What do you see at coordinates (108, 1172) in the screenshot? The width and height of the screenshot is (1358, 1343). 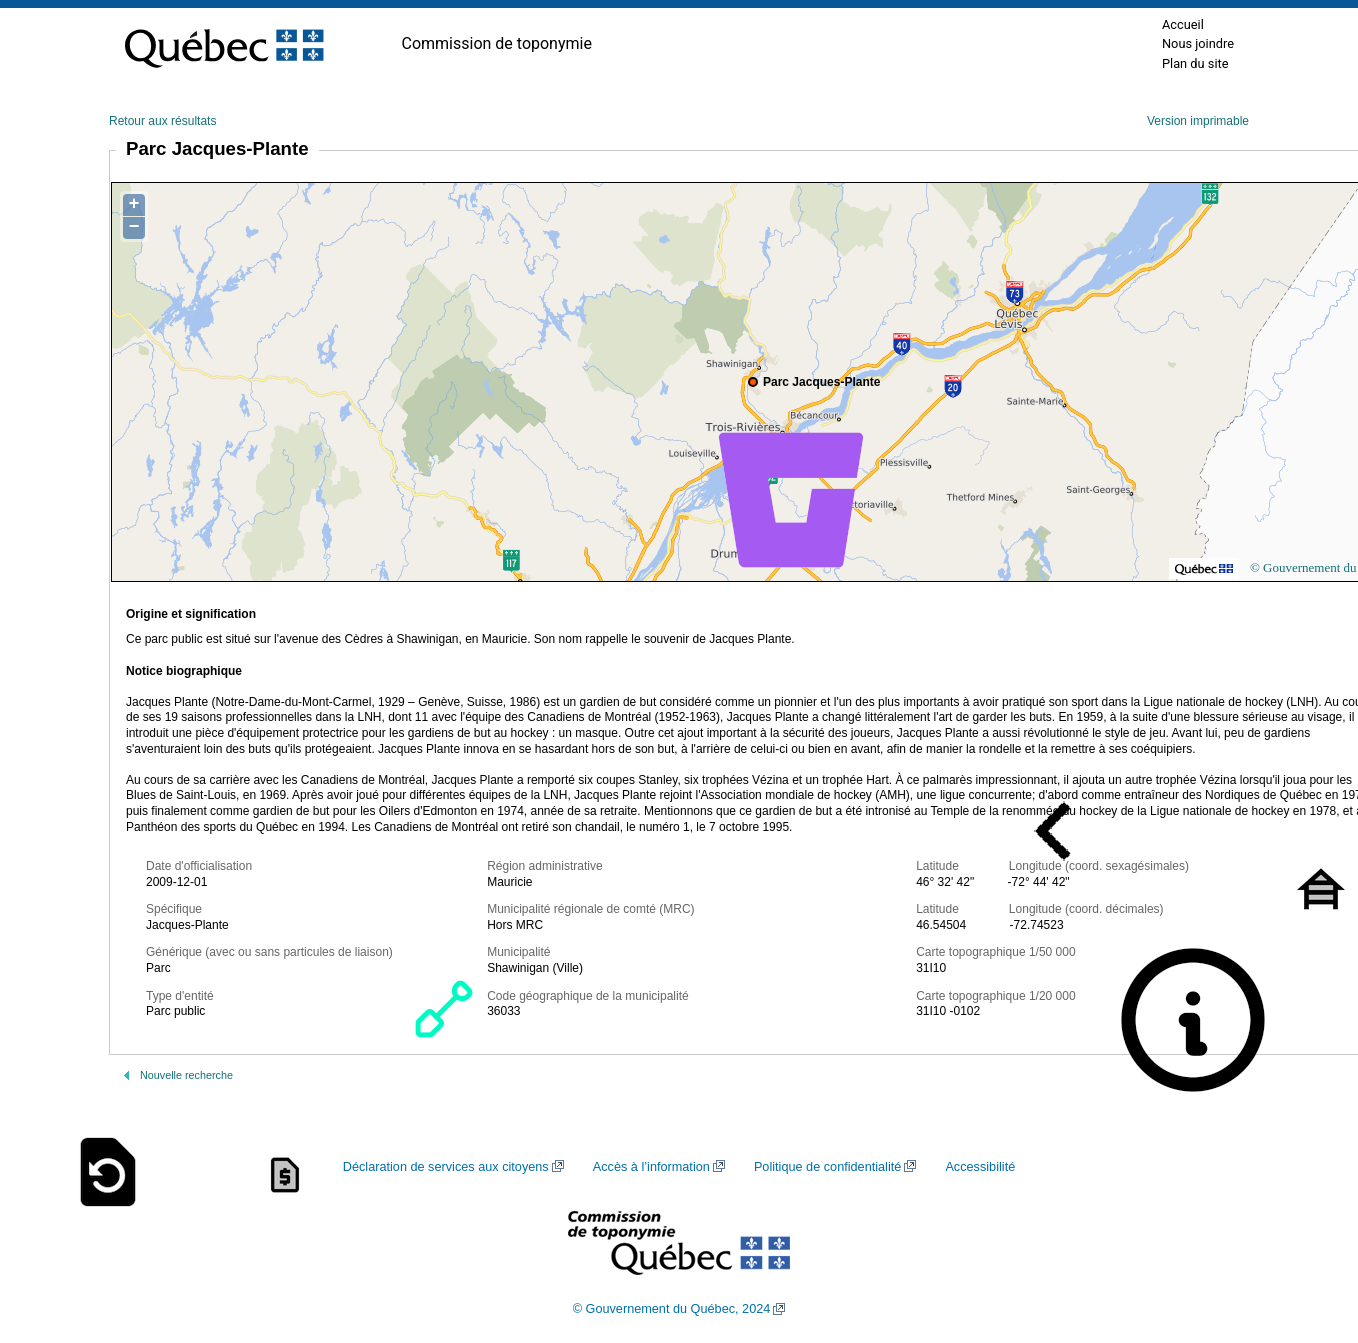 I see `restore a previous version of a document` at bounding box center [108, 1172].